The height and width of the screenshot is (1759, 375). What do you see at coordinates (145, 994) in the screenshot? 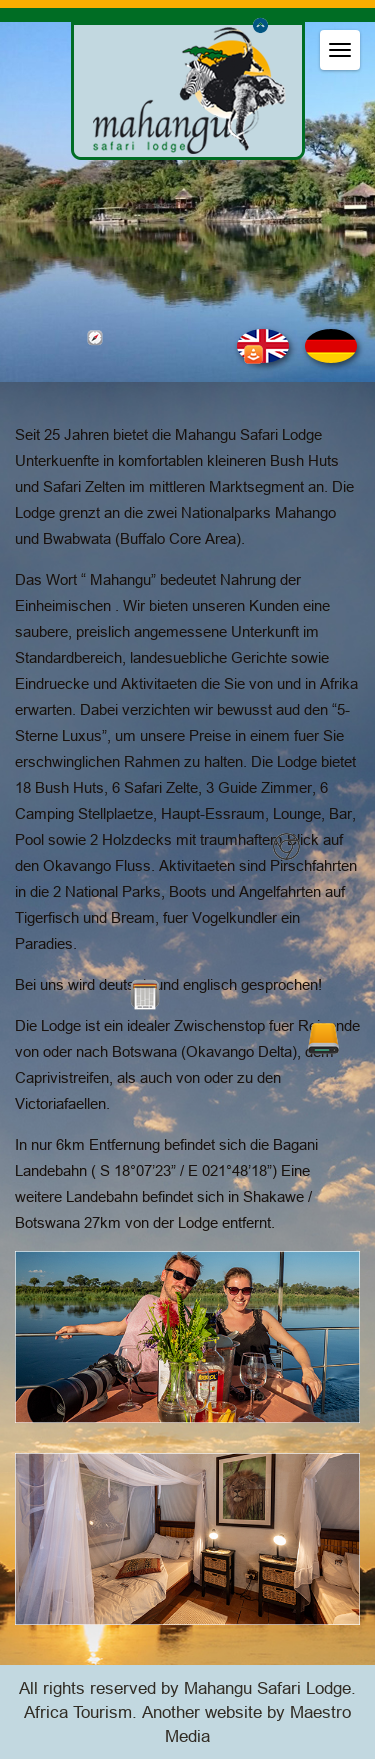
I see `open pulp comic book reader app` at bounding box center [145, 994].